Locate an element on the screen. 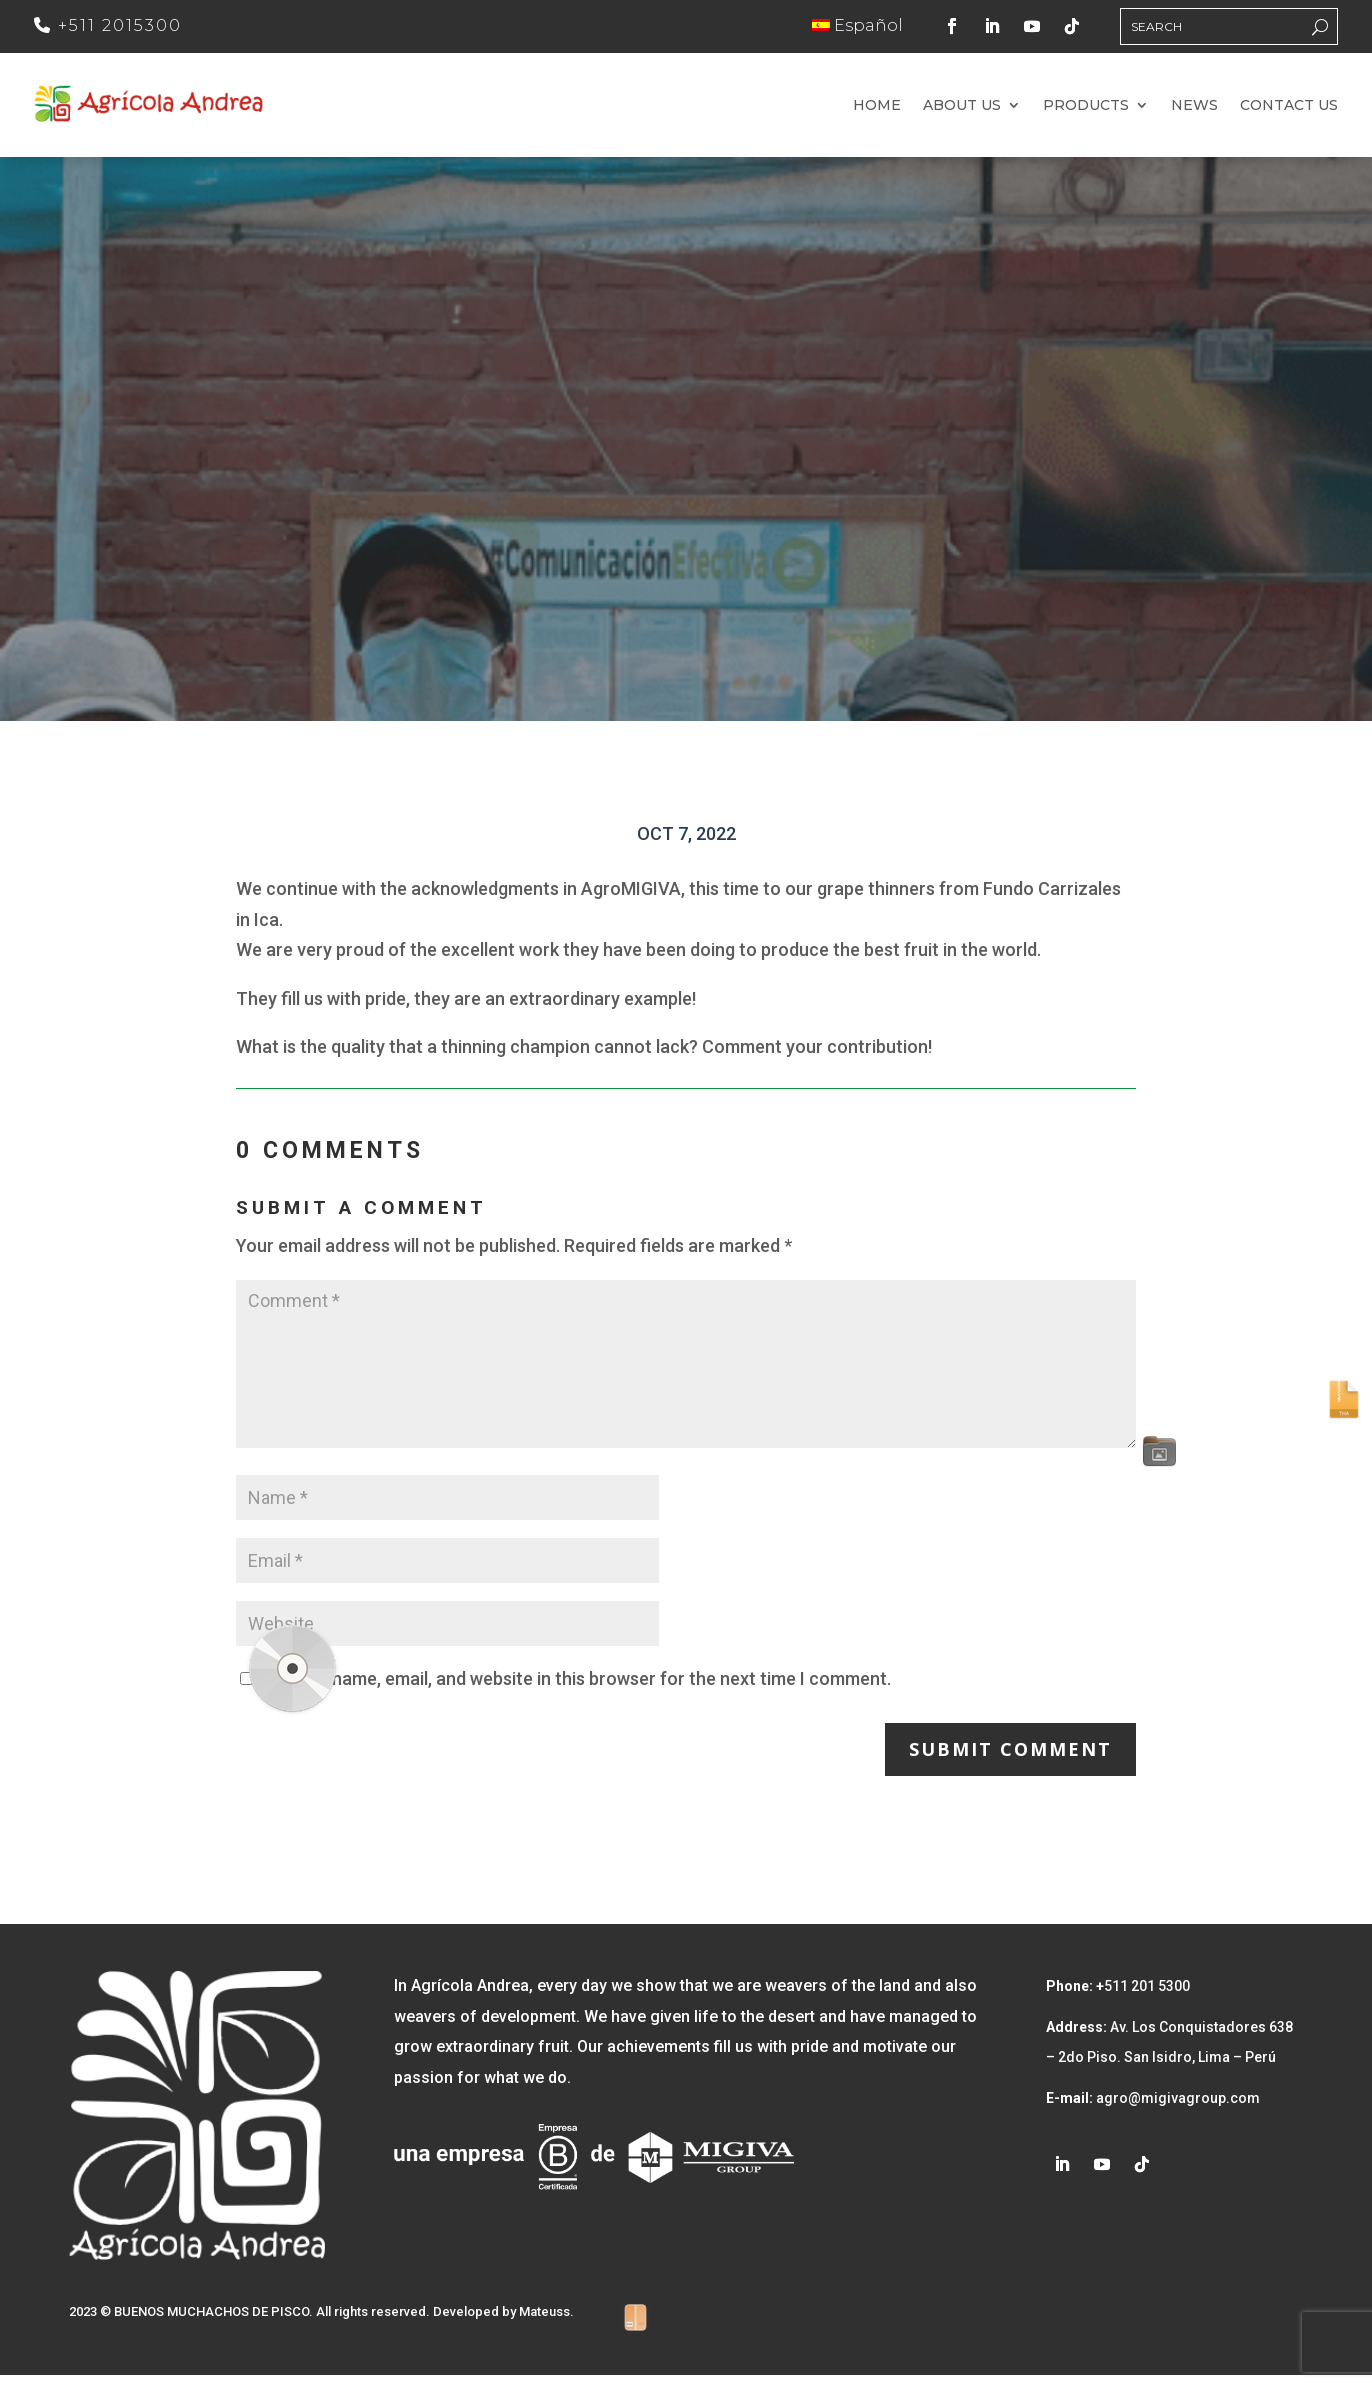 The height and width of the screenshot is (2386, 1372). compressed archive file type indicator is located at coordinates (635, 2317).